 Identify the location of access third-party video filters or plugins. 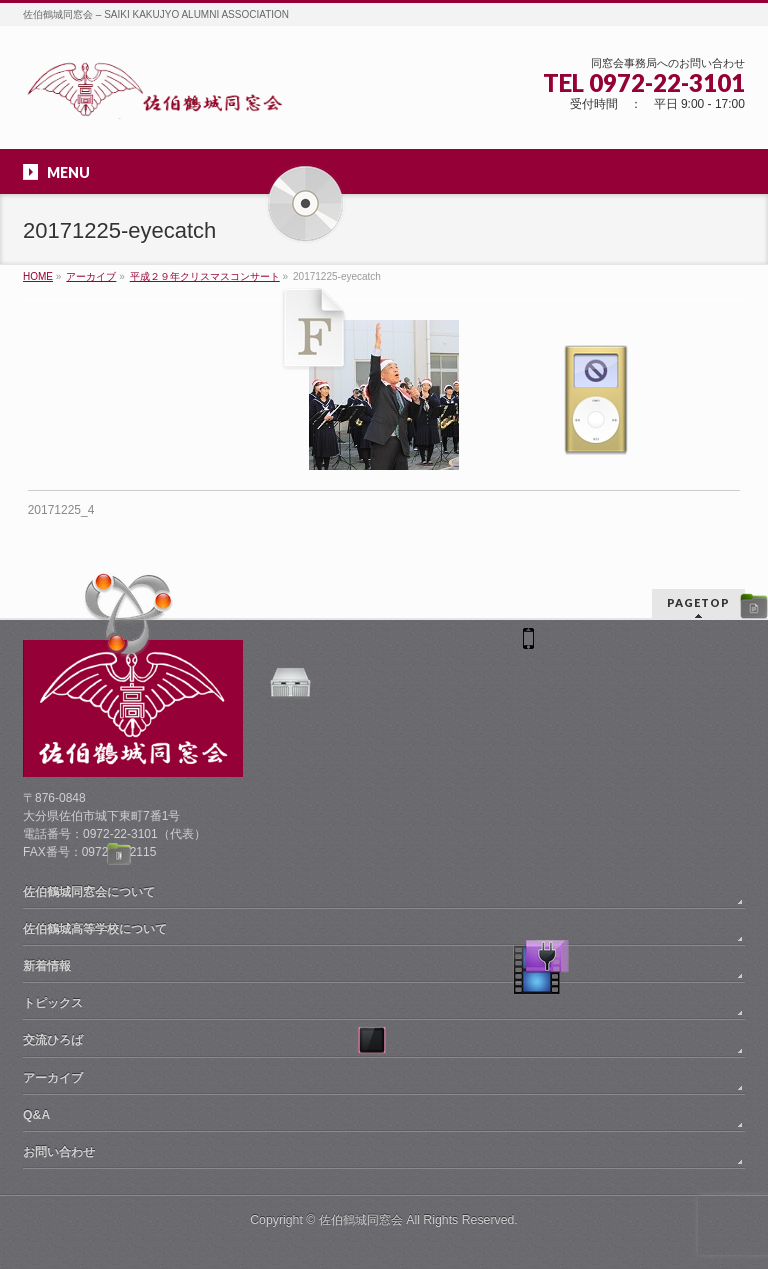
(541, 967).